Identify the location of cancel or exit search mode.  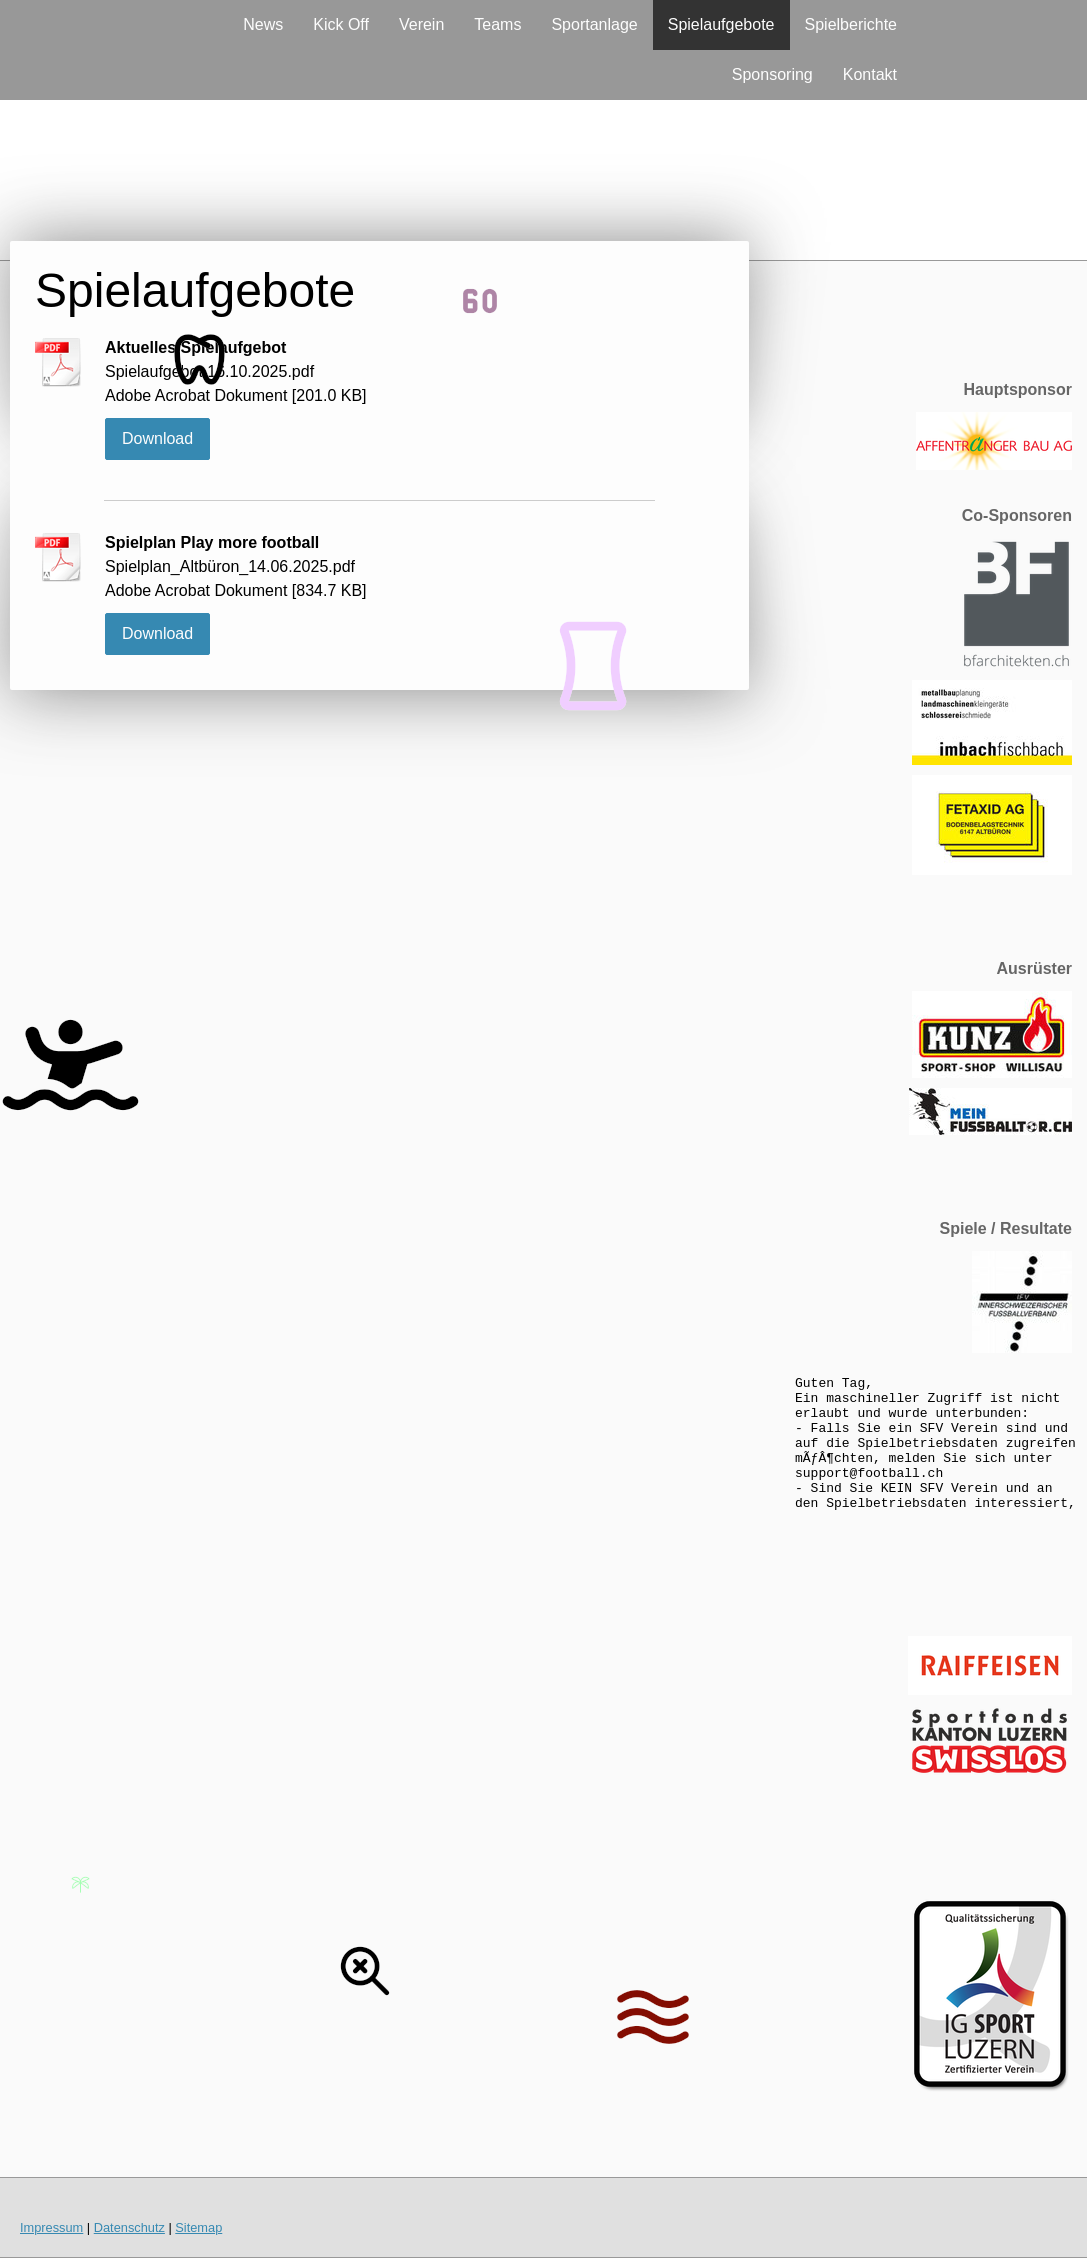
(365, 1971).